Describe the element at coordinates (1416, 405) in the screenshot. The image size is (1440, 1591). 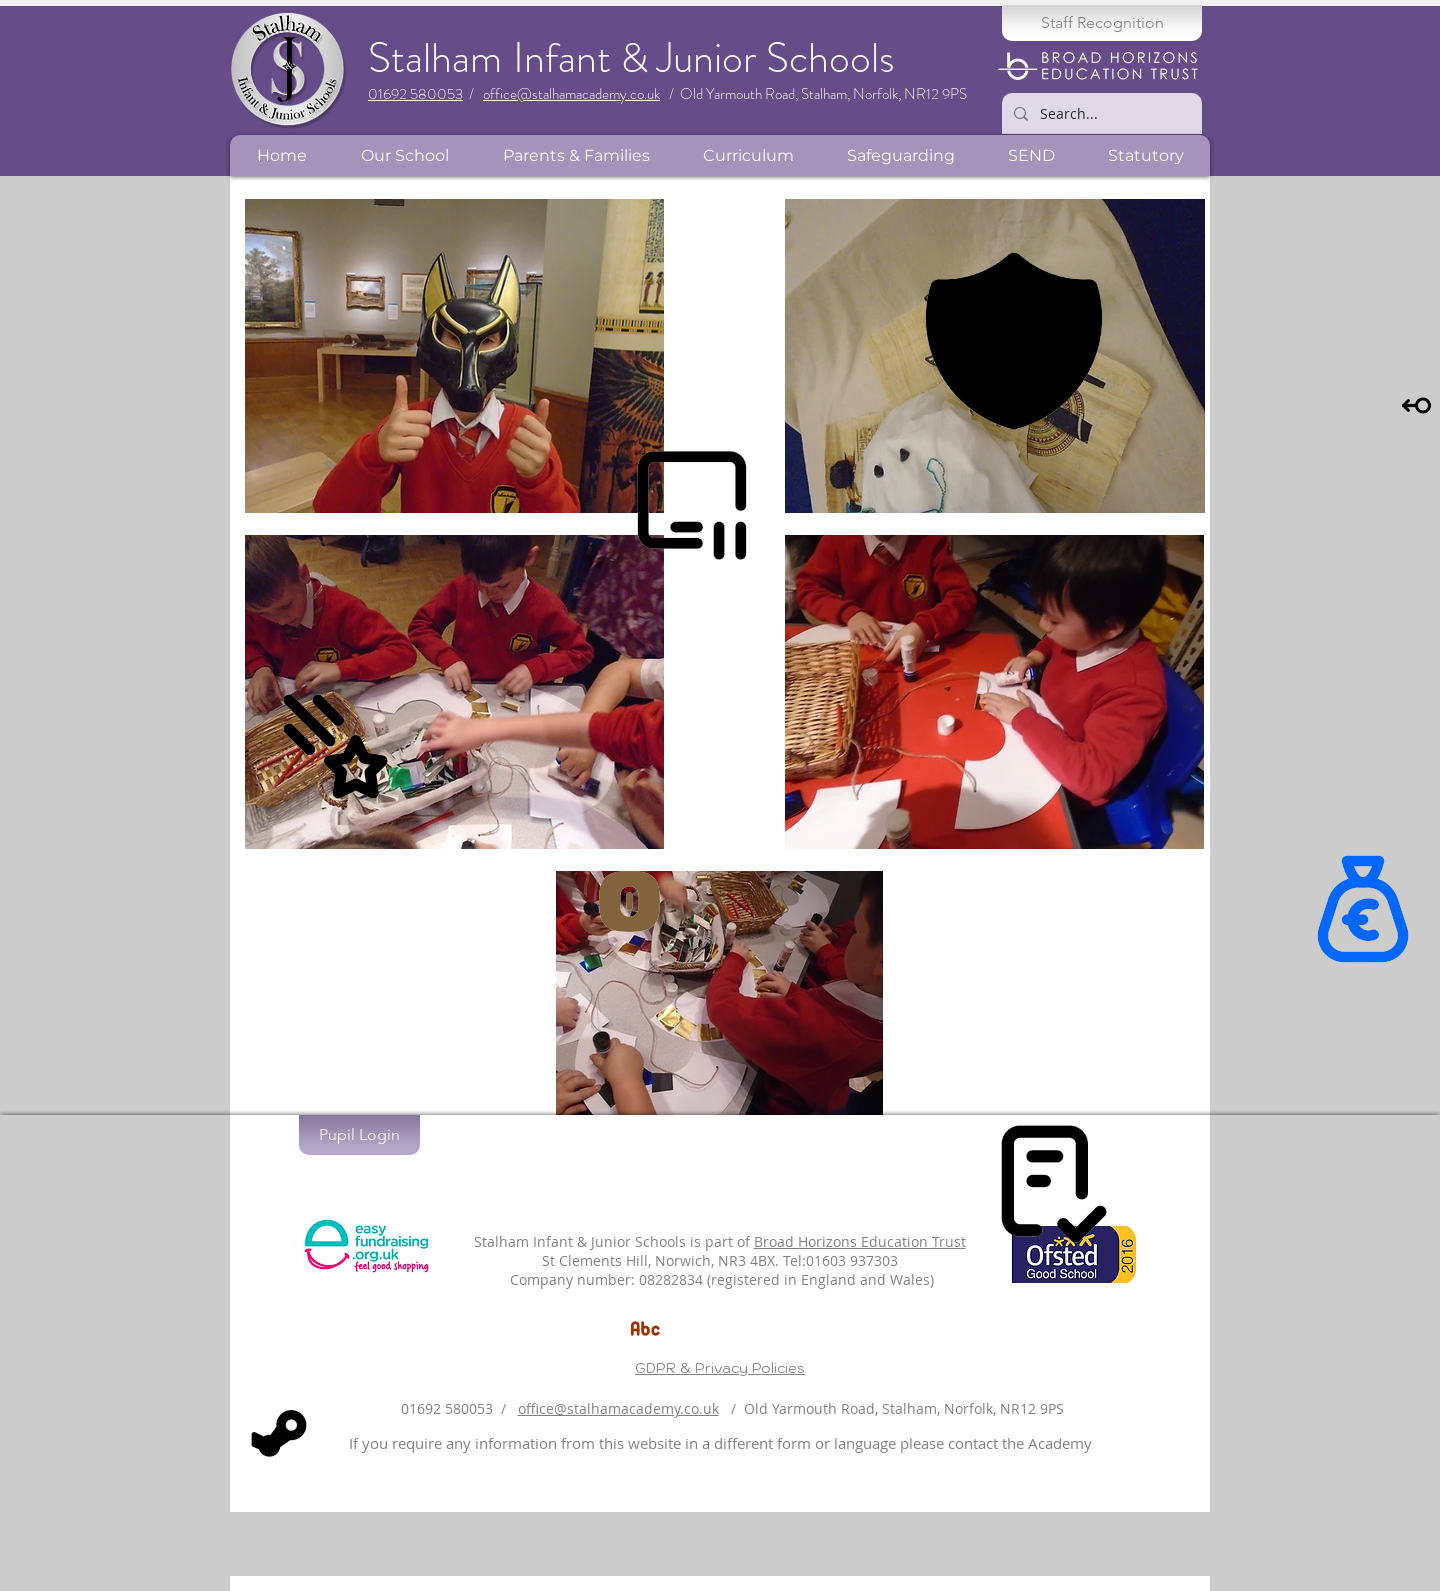
I see `swipe left to dismiss or navigate back` at that location.